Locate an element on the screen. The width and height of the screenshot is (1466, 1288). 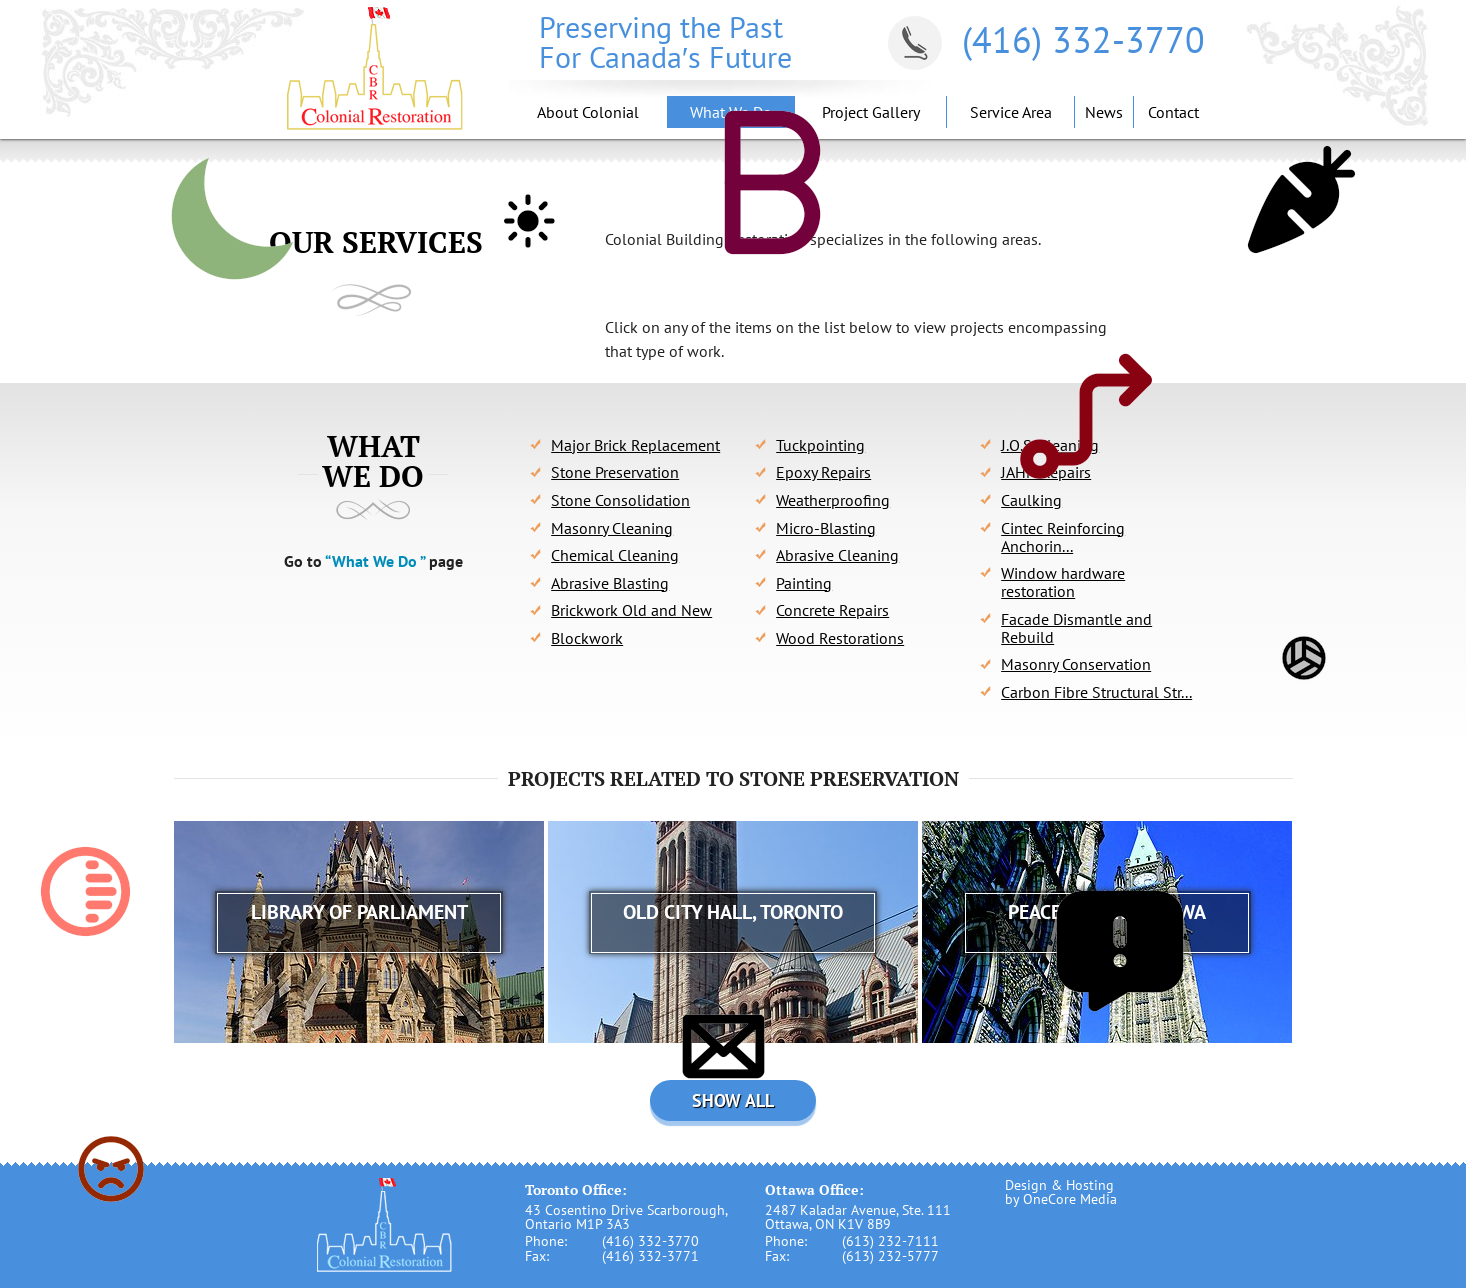
increase screen brightness is located at coordinates (528, 221).